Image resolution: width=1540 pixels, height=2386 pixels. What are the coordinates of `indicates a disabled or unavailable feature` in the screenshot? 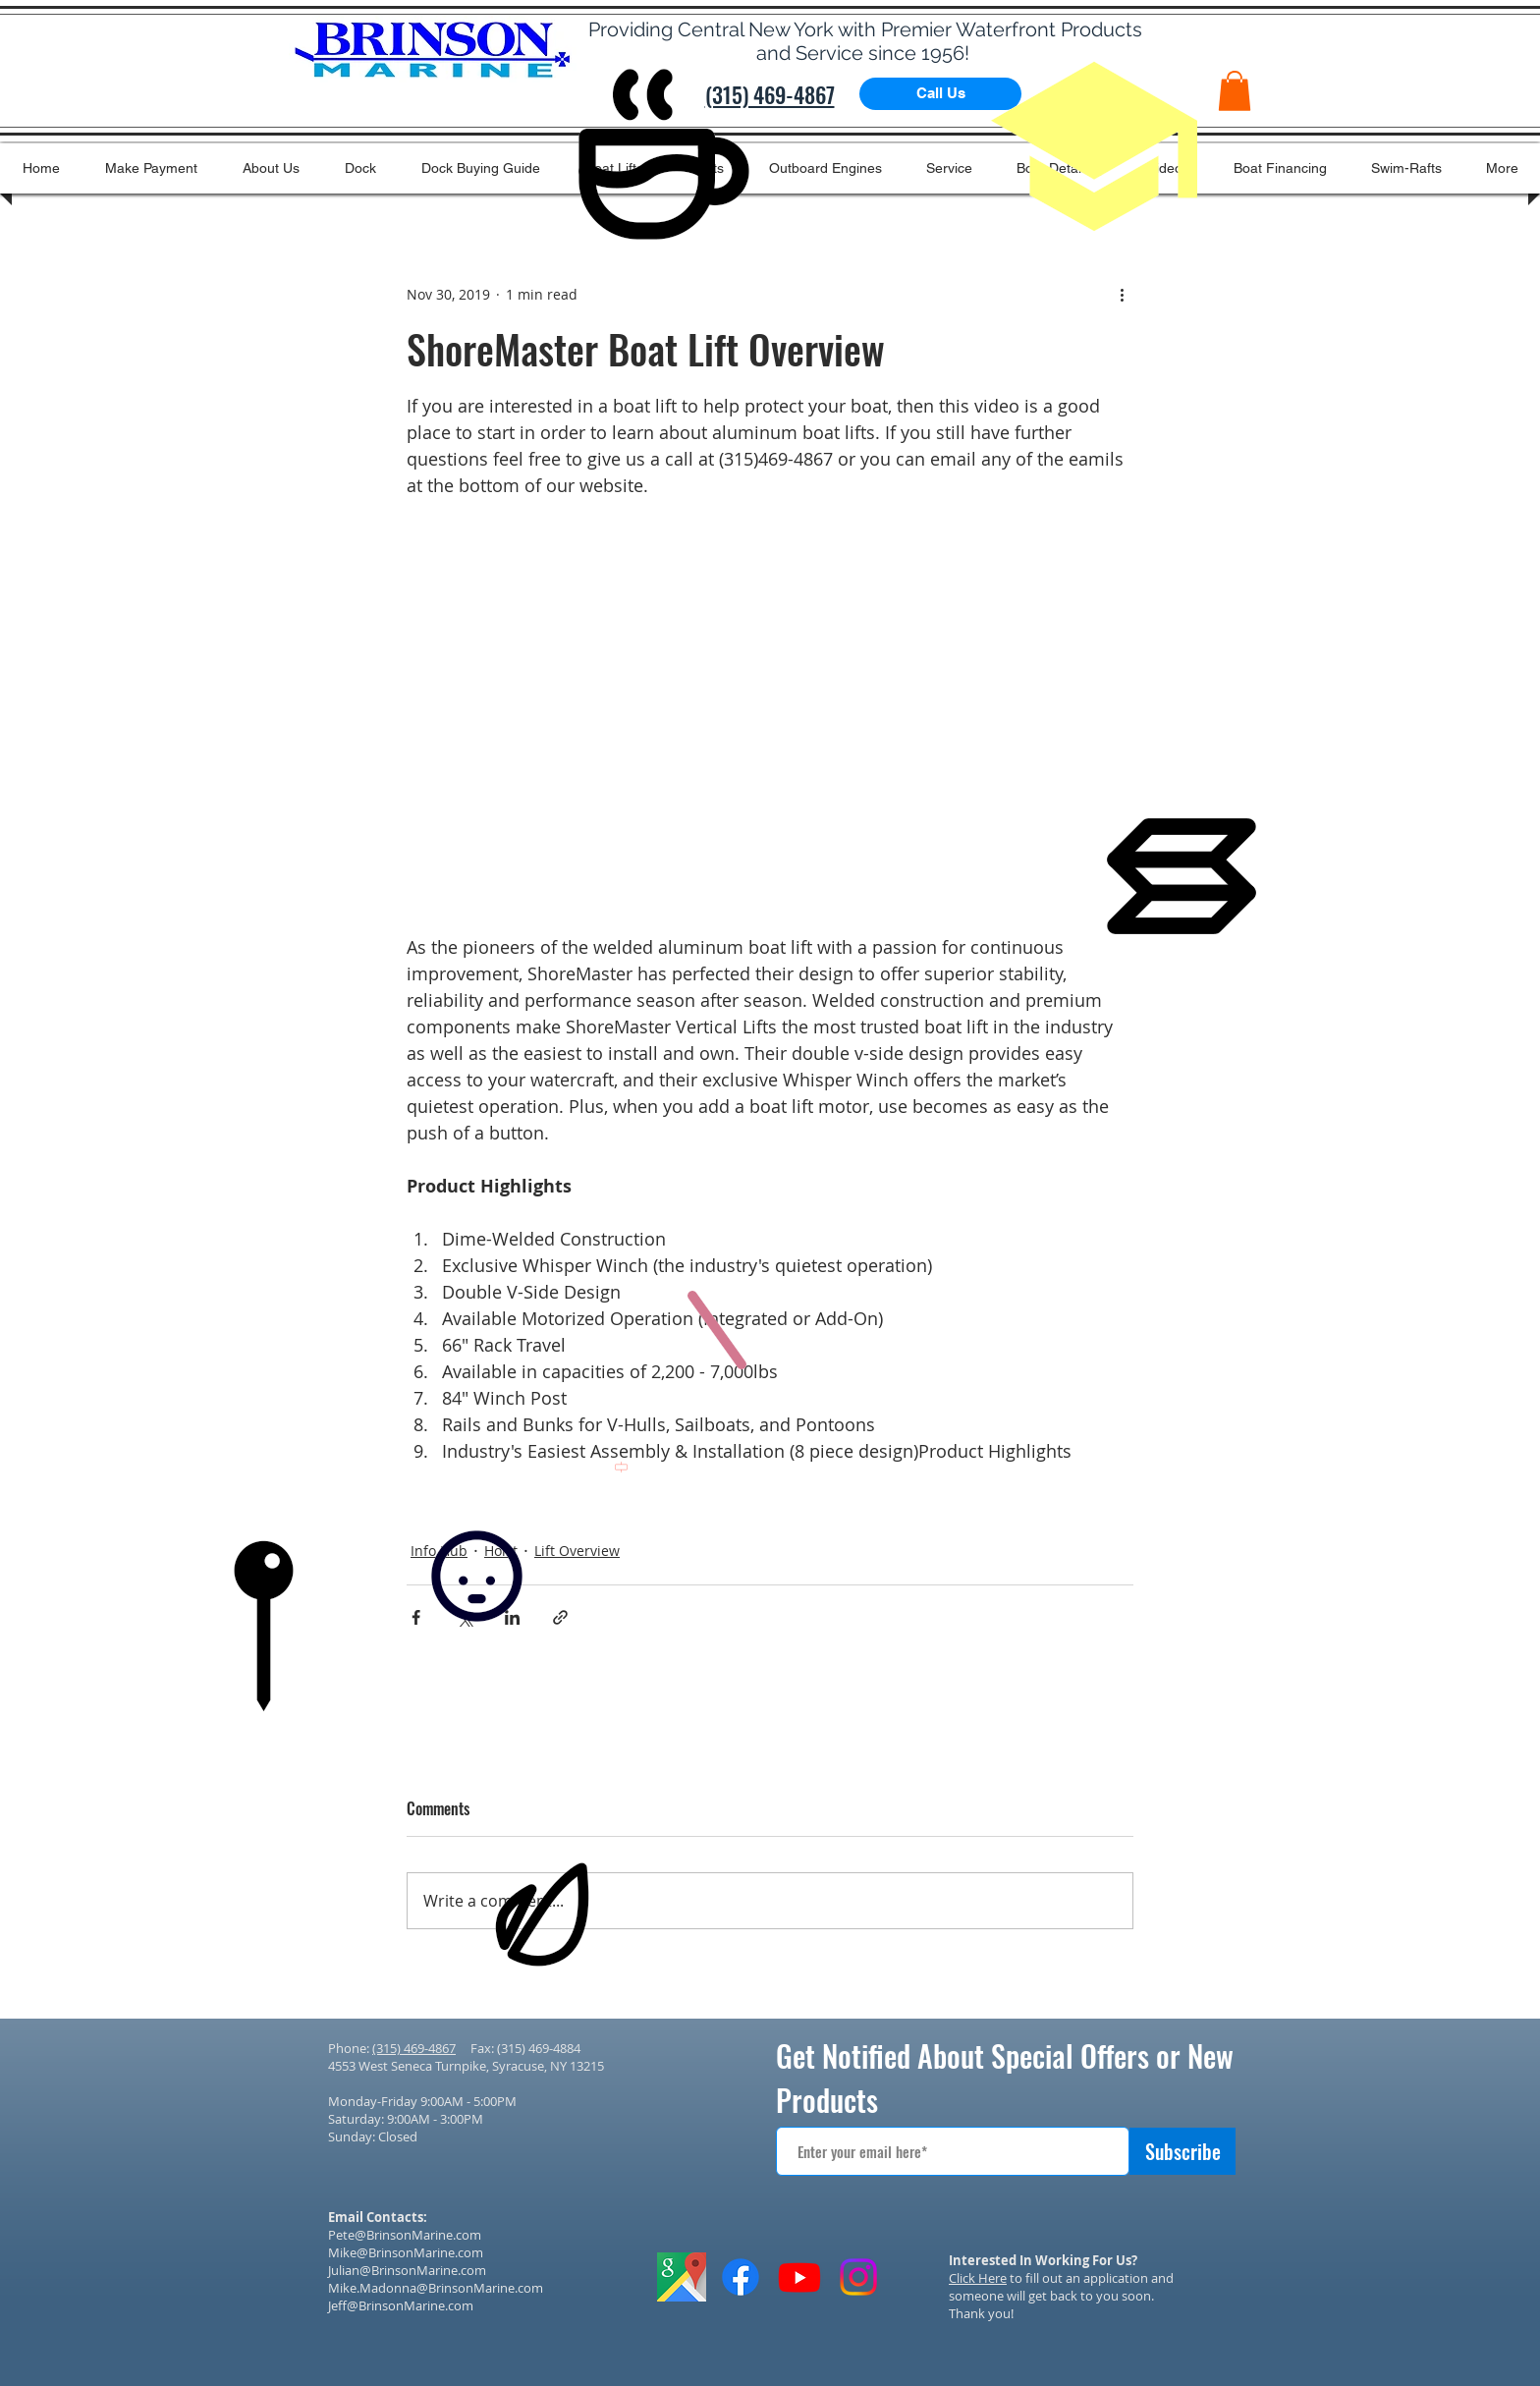 It's located at (717, 1330).